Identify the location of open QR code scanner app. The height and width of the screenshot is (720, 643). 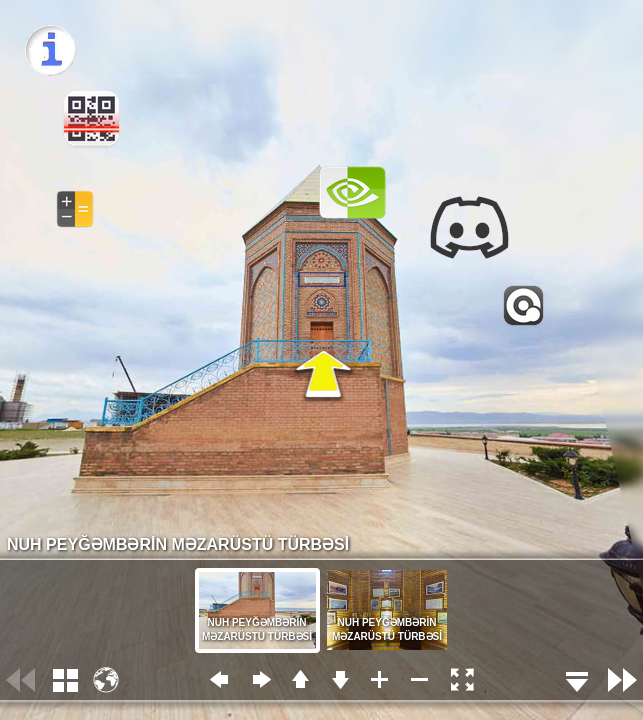
(91, 118).